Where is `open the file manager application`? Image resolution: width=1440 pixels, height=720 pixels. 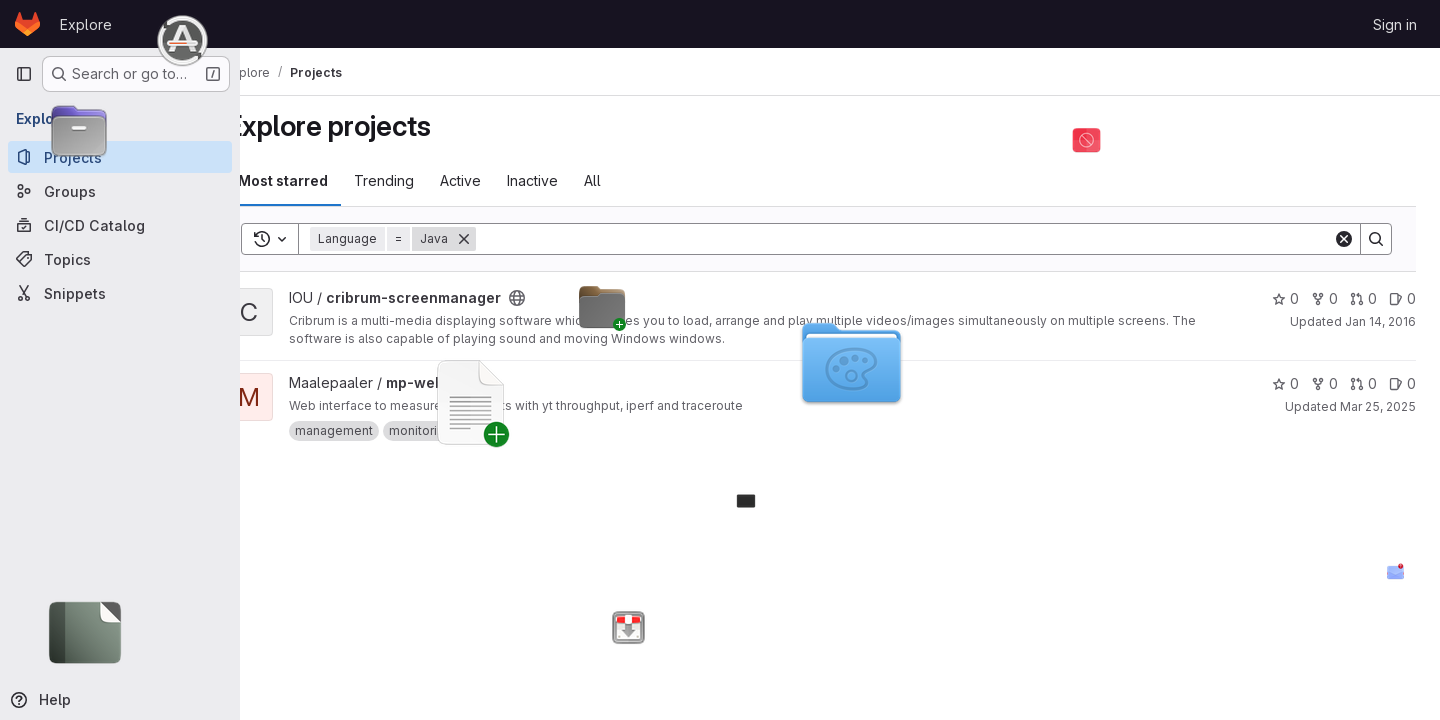
open the file manager application is located at coordinates (79, 131).